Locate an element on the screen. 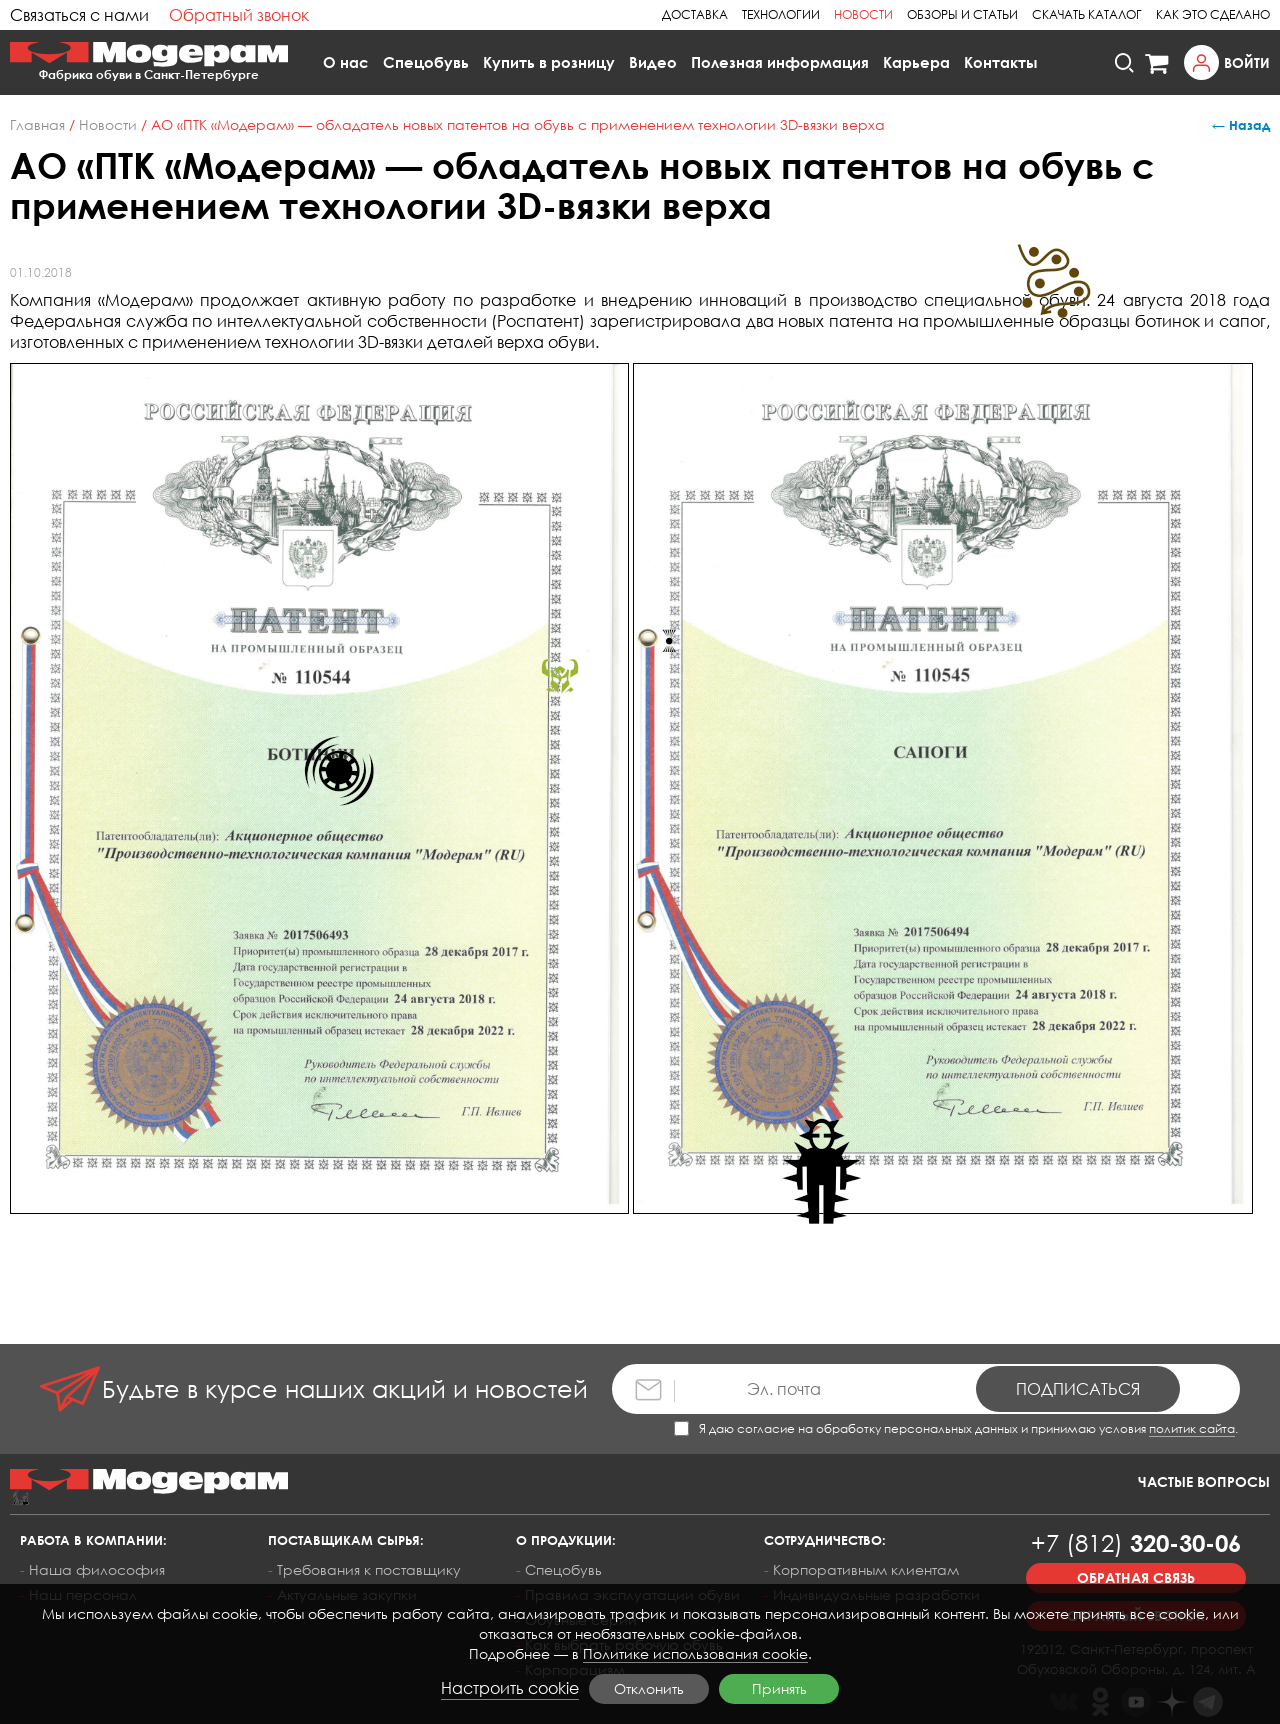 The width and height of the screenshot is (1280, 1724). indicates motion detection is active is located at coordinates (339, 771).